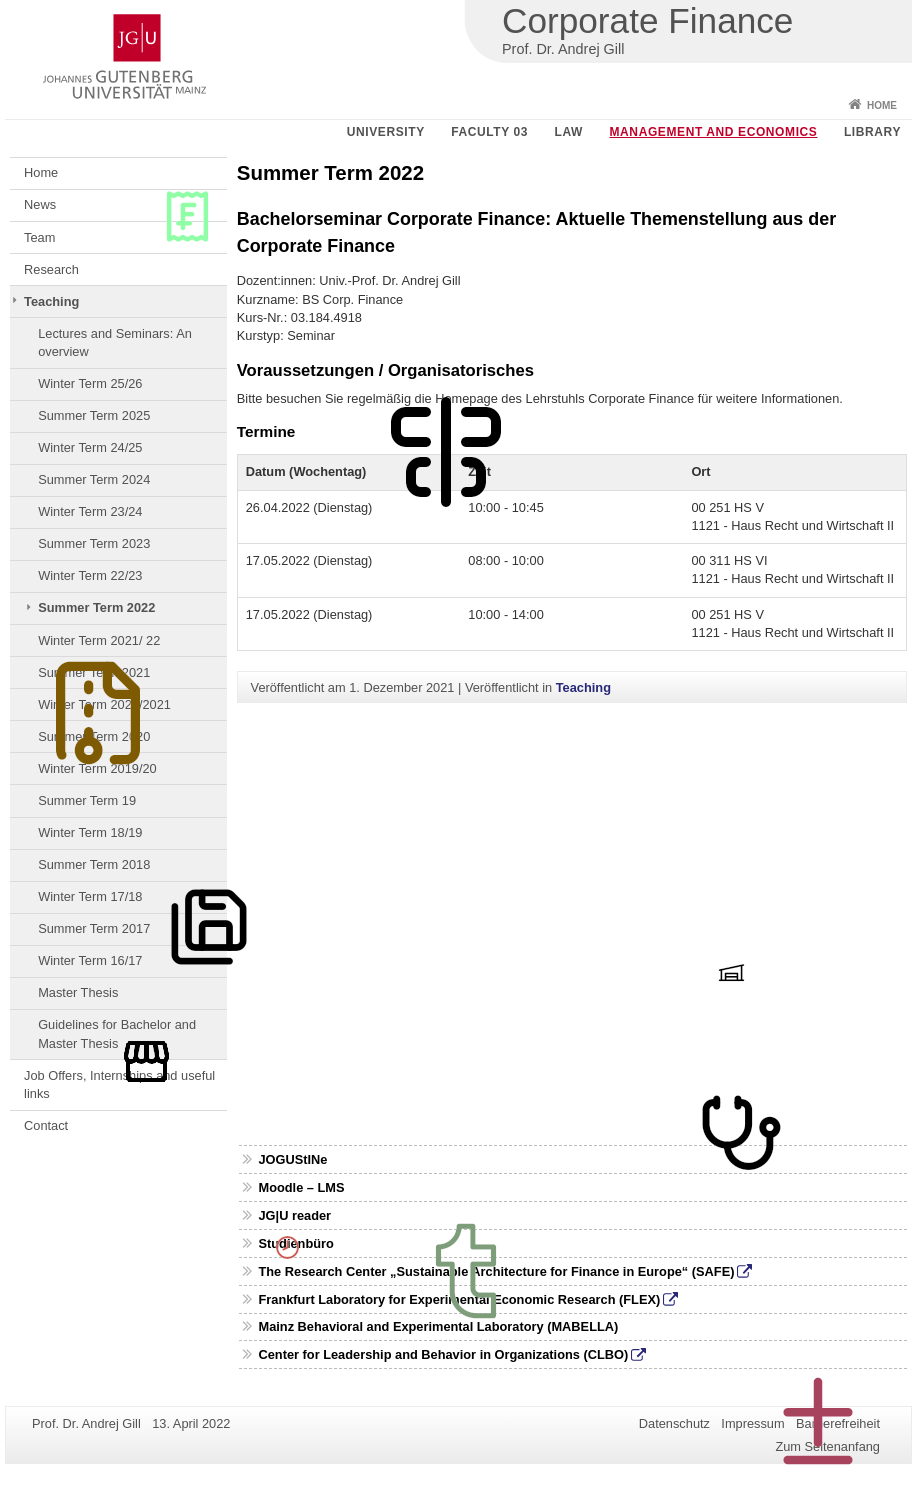 The width and height of the screenshot is (917, 1488). What do you see at coordinates (187, 216) in the screenshot?
I see `view receipt or transaction in swiss francs` at bounding box center [187, 216].